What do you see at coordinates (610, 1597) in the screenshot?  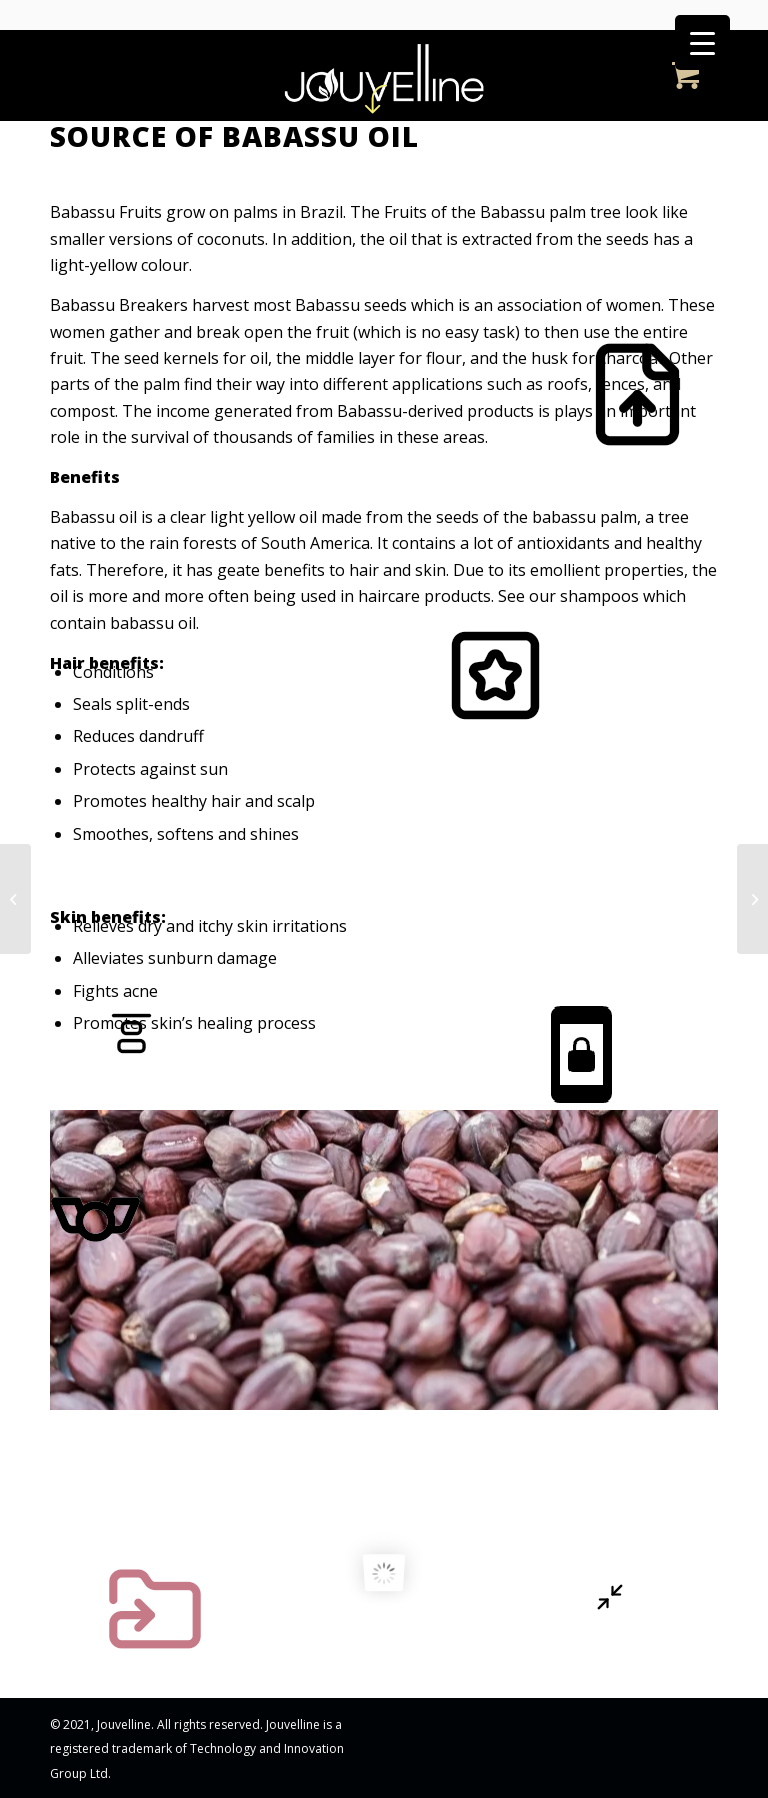 I see `minimize or collapse the current window` at bounding box center [610, 1597].